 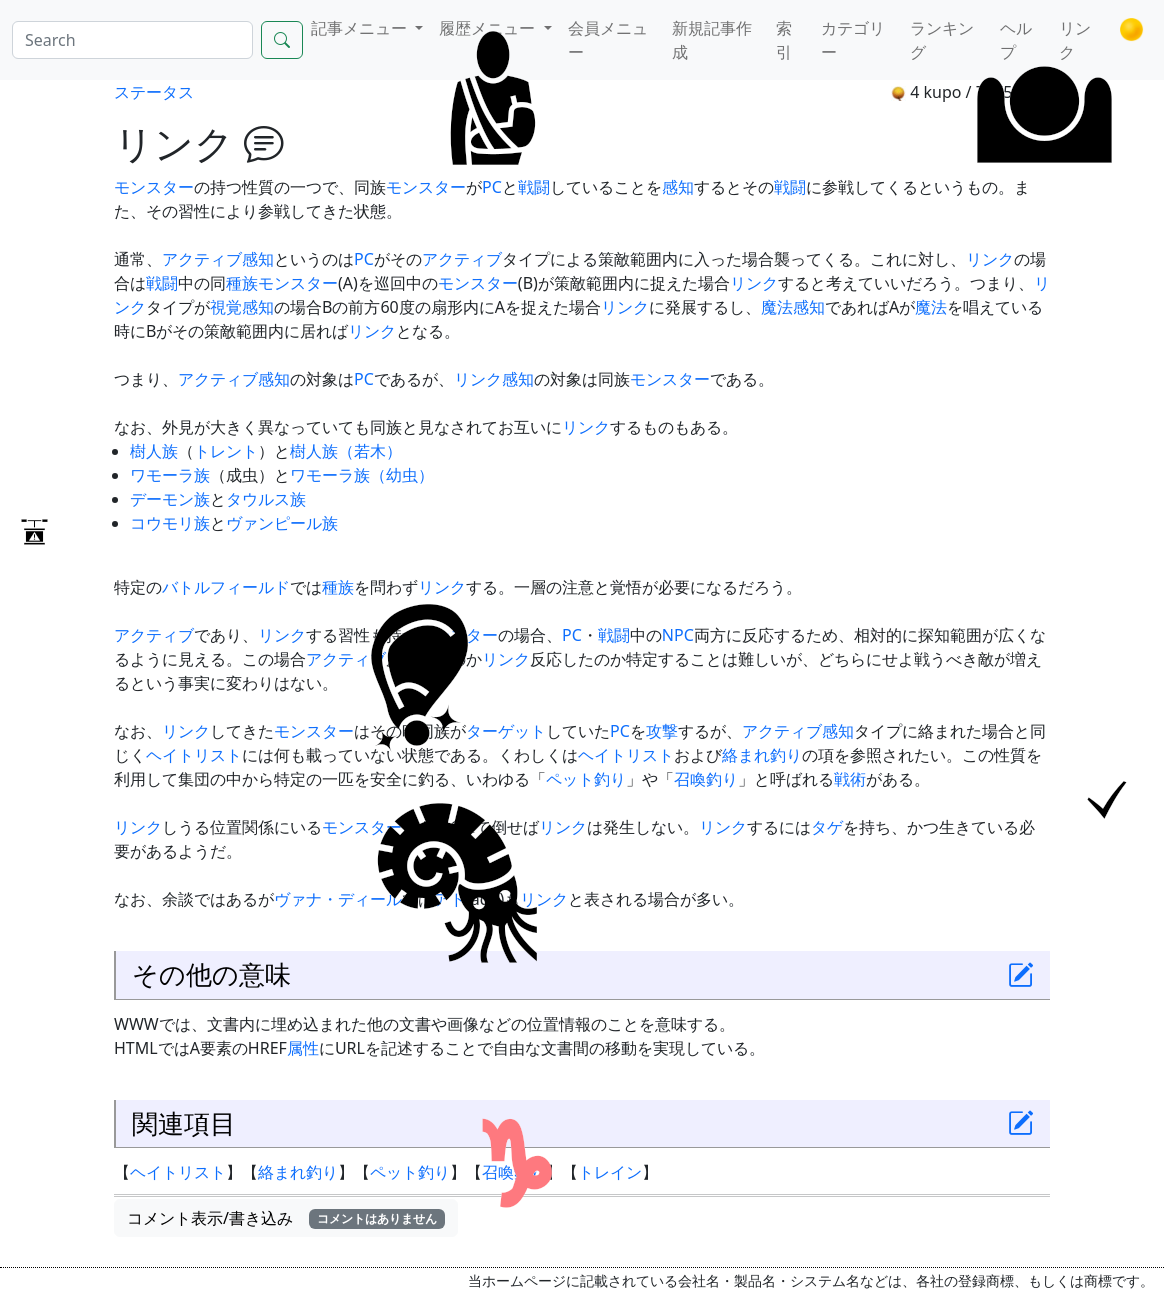 What do you see at coordinates (493, 98) in the screenshot?
I see `indicates an injury or medical condition` at bounding box center [493, 98].